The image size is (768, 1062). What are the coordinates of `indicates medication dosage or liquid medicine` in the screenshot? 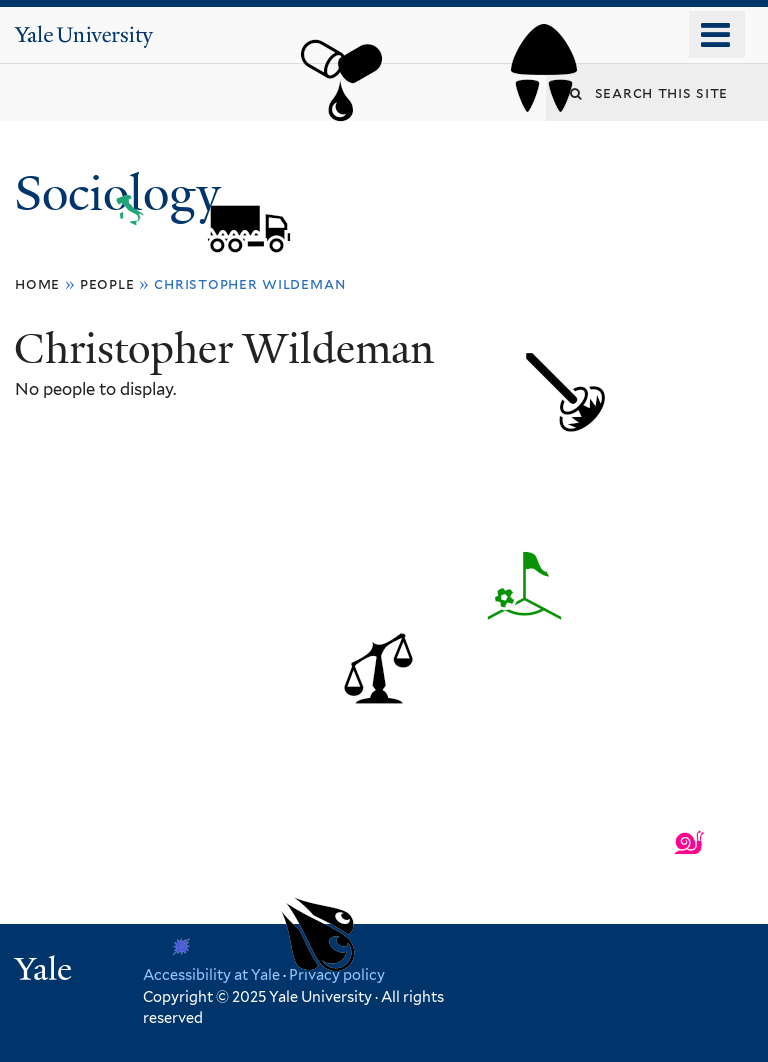 It's located at (341, 80).